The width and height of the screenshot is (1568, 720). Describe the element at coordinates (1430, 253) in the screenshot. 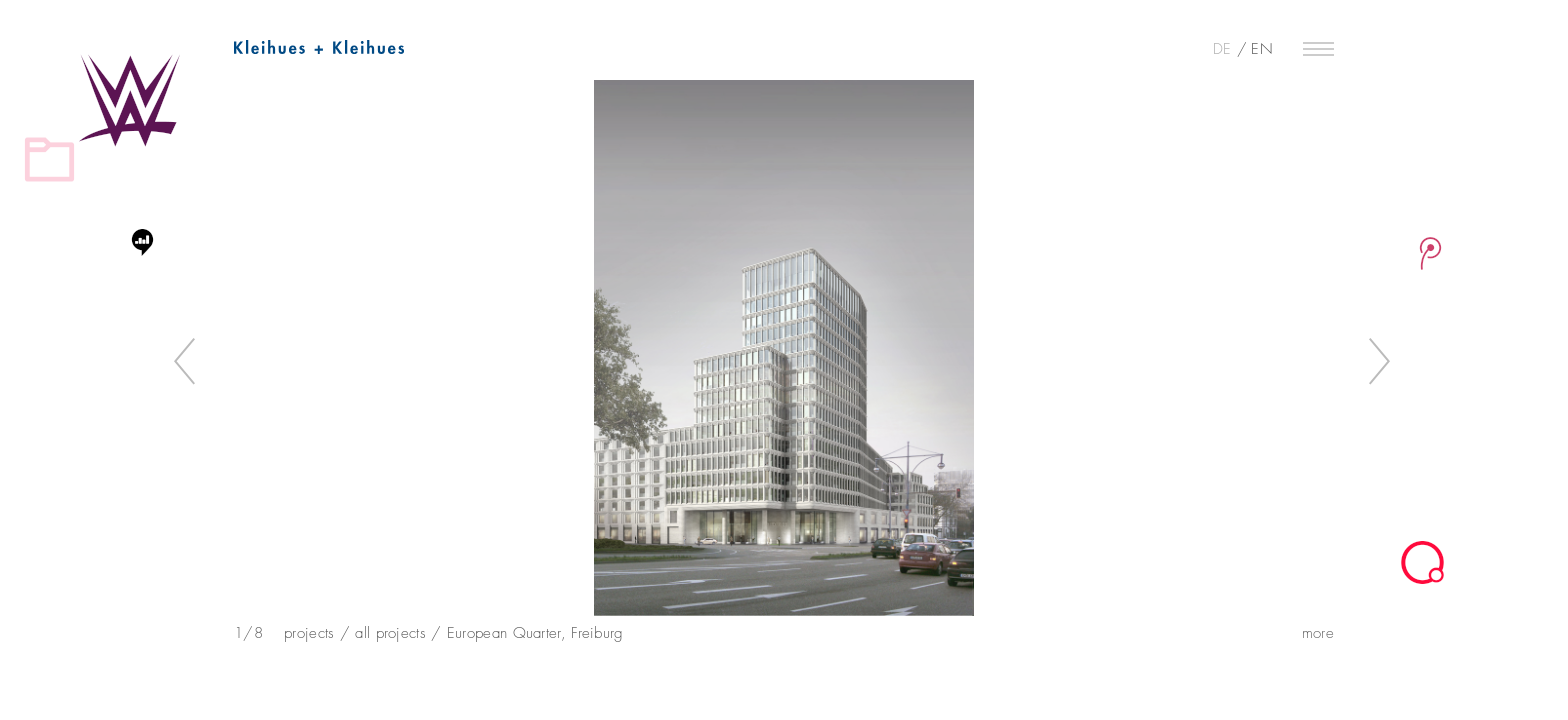

I see `open tencent weibo app` at that location.